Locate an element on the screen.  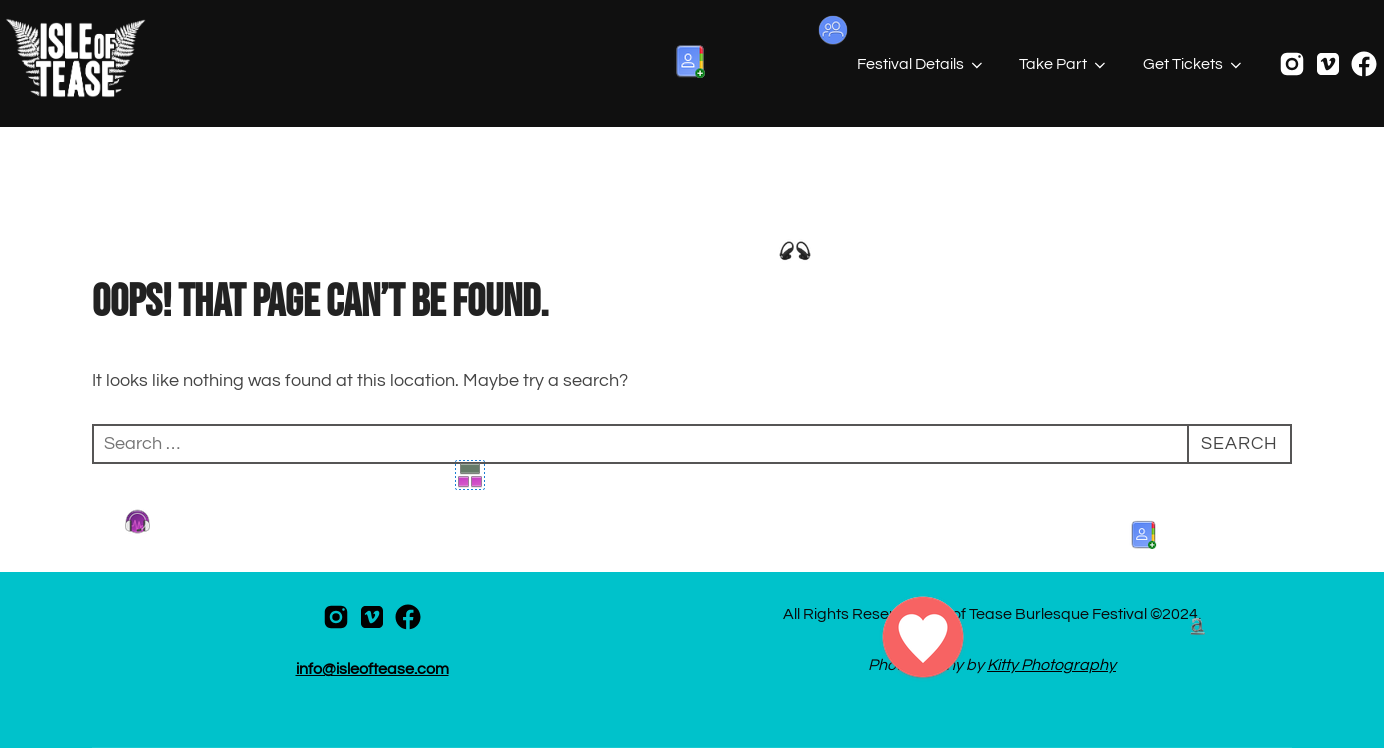
apply underline formatting to selected text is located at coordinates (1197, 626).